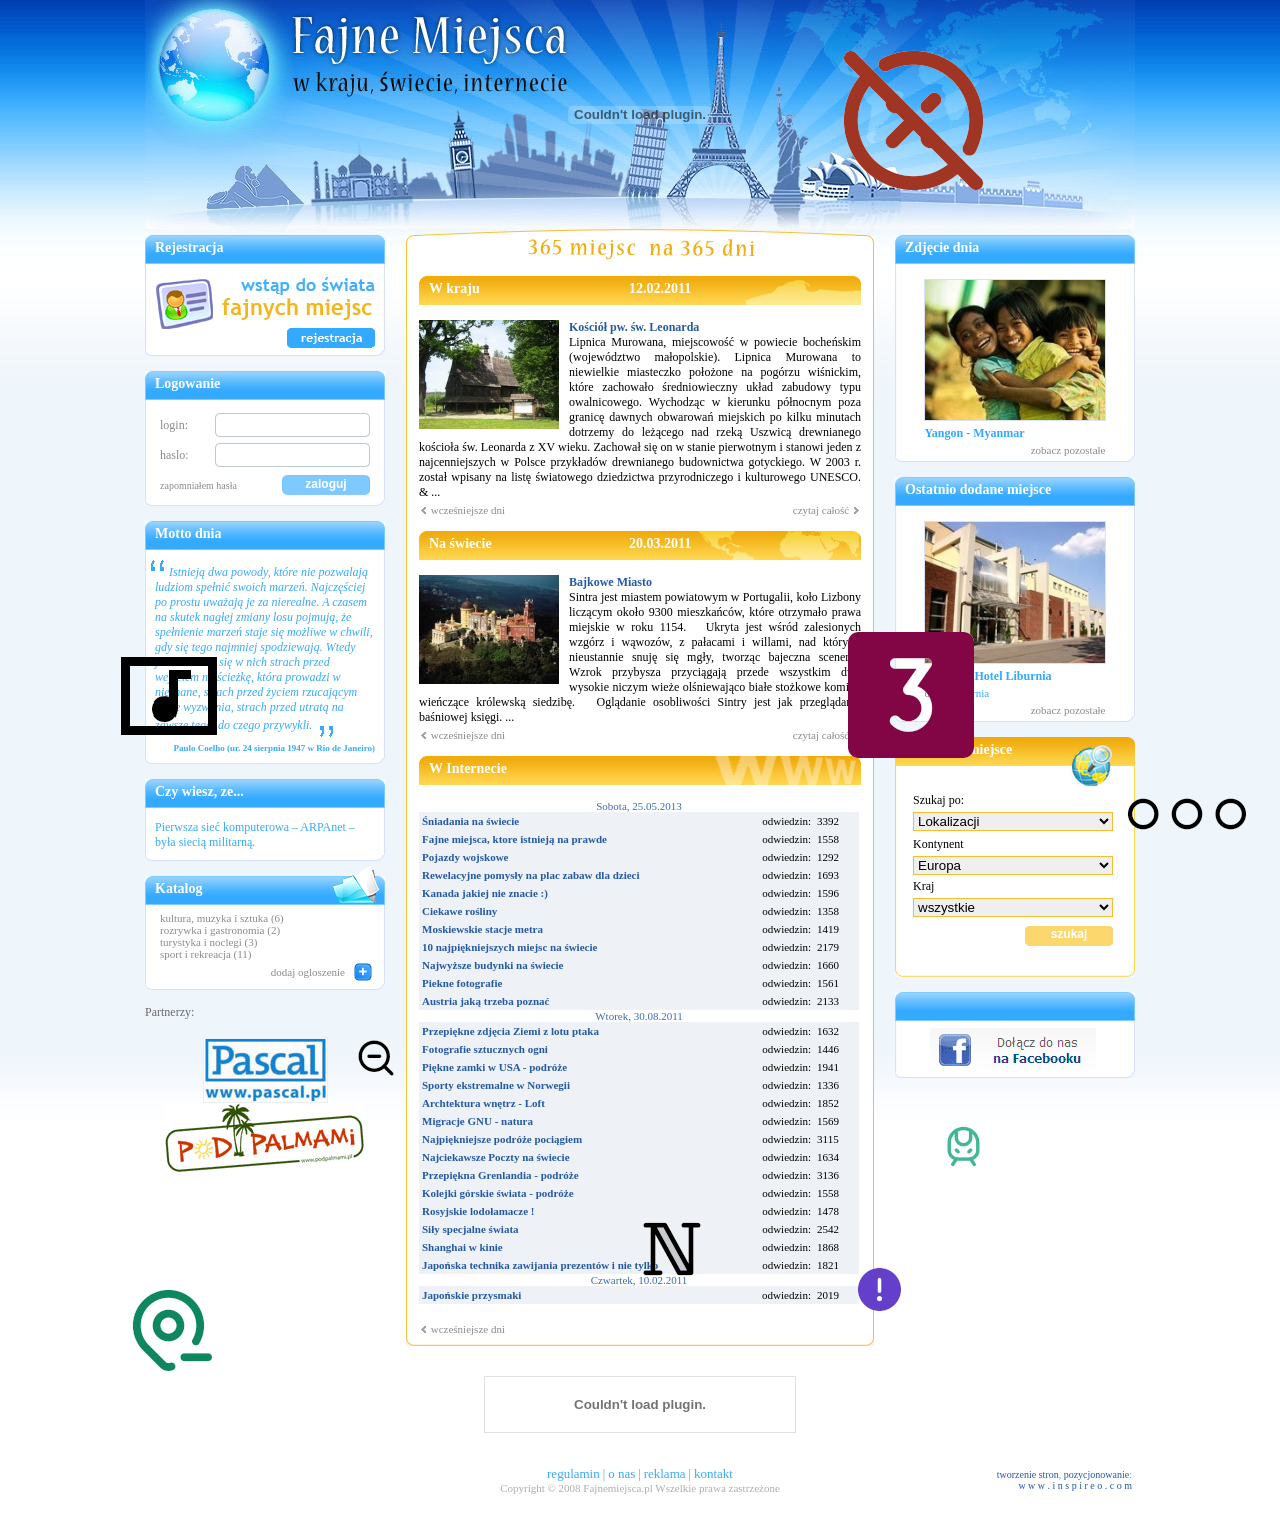 The image size is (1280, 1527). I want to click on discount or promotion unavailable, so click(913, 120).